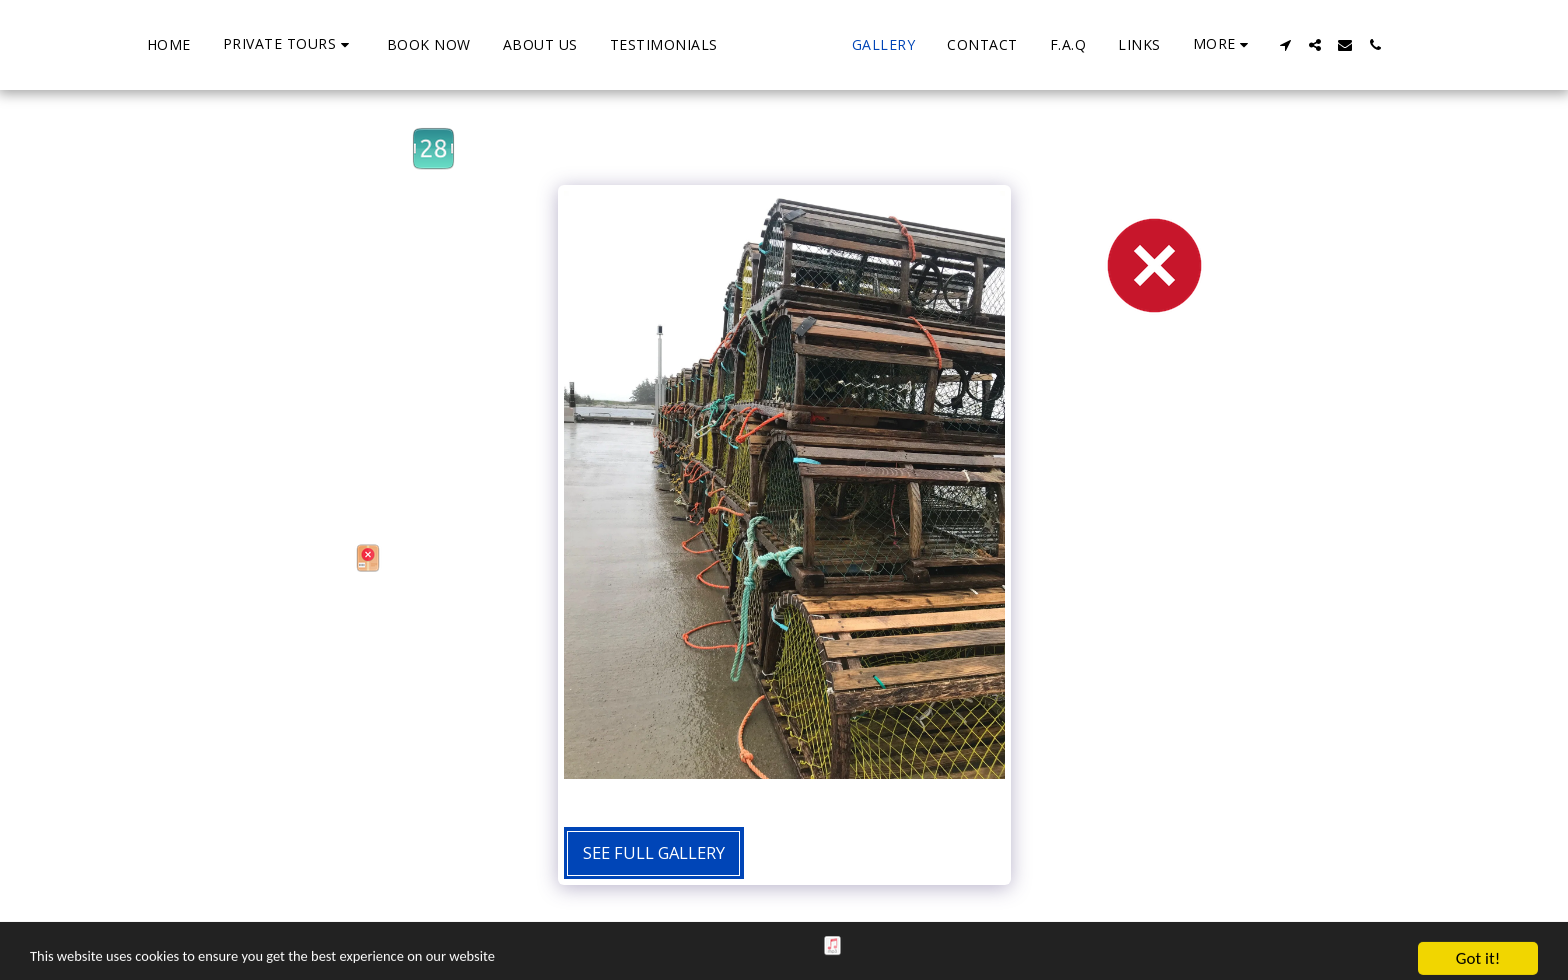 This screenshot has height=980, width=1568. Describe the element at coordinates (1154, 265) in the screenshot. I see `stop or cancel a running process` at that location.